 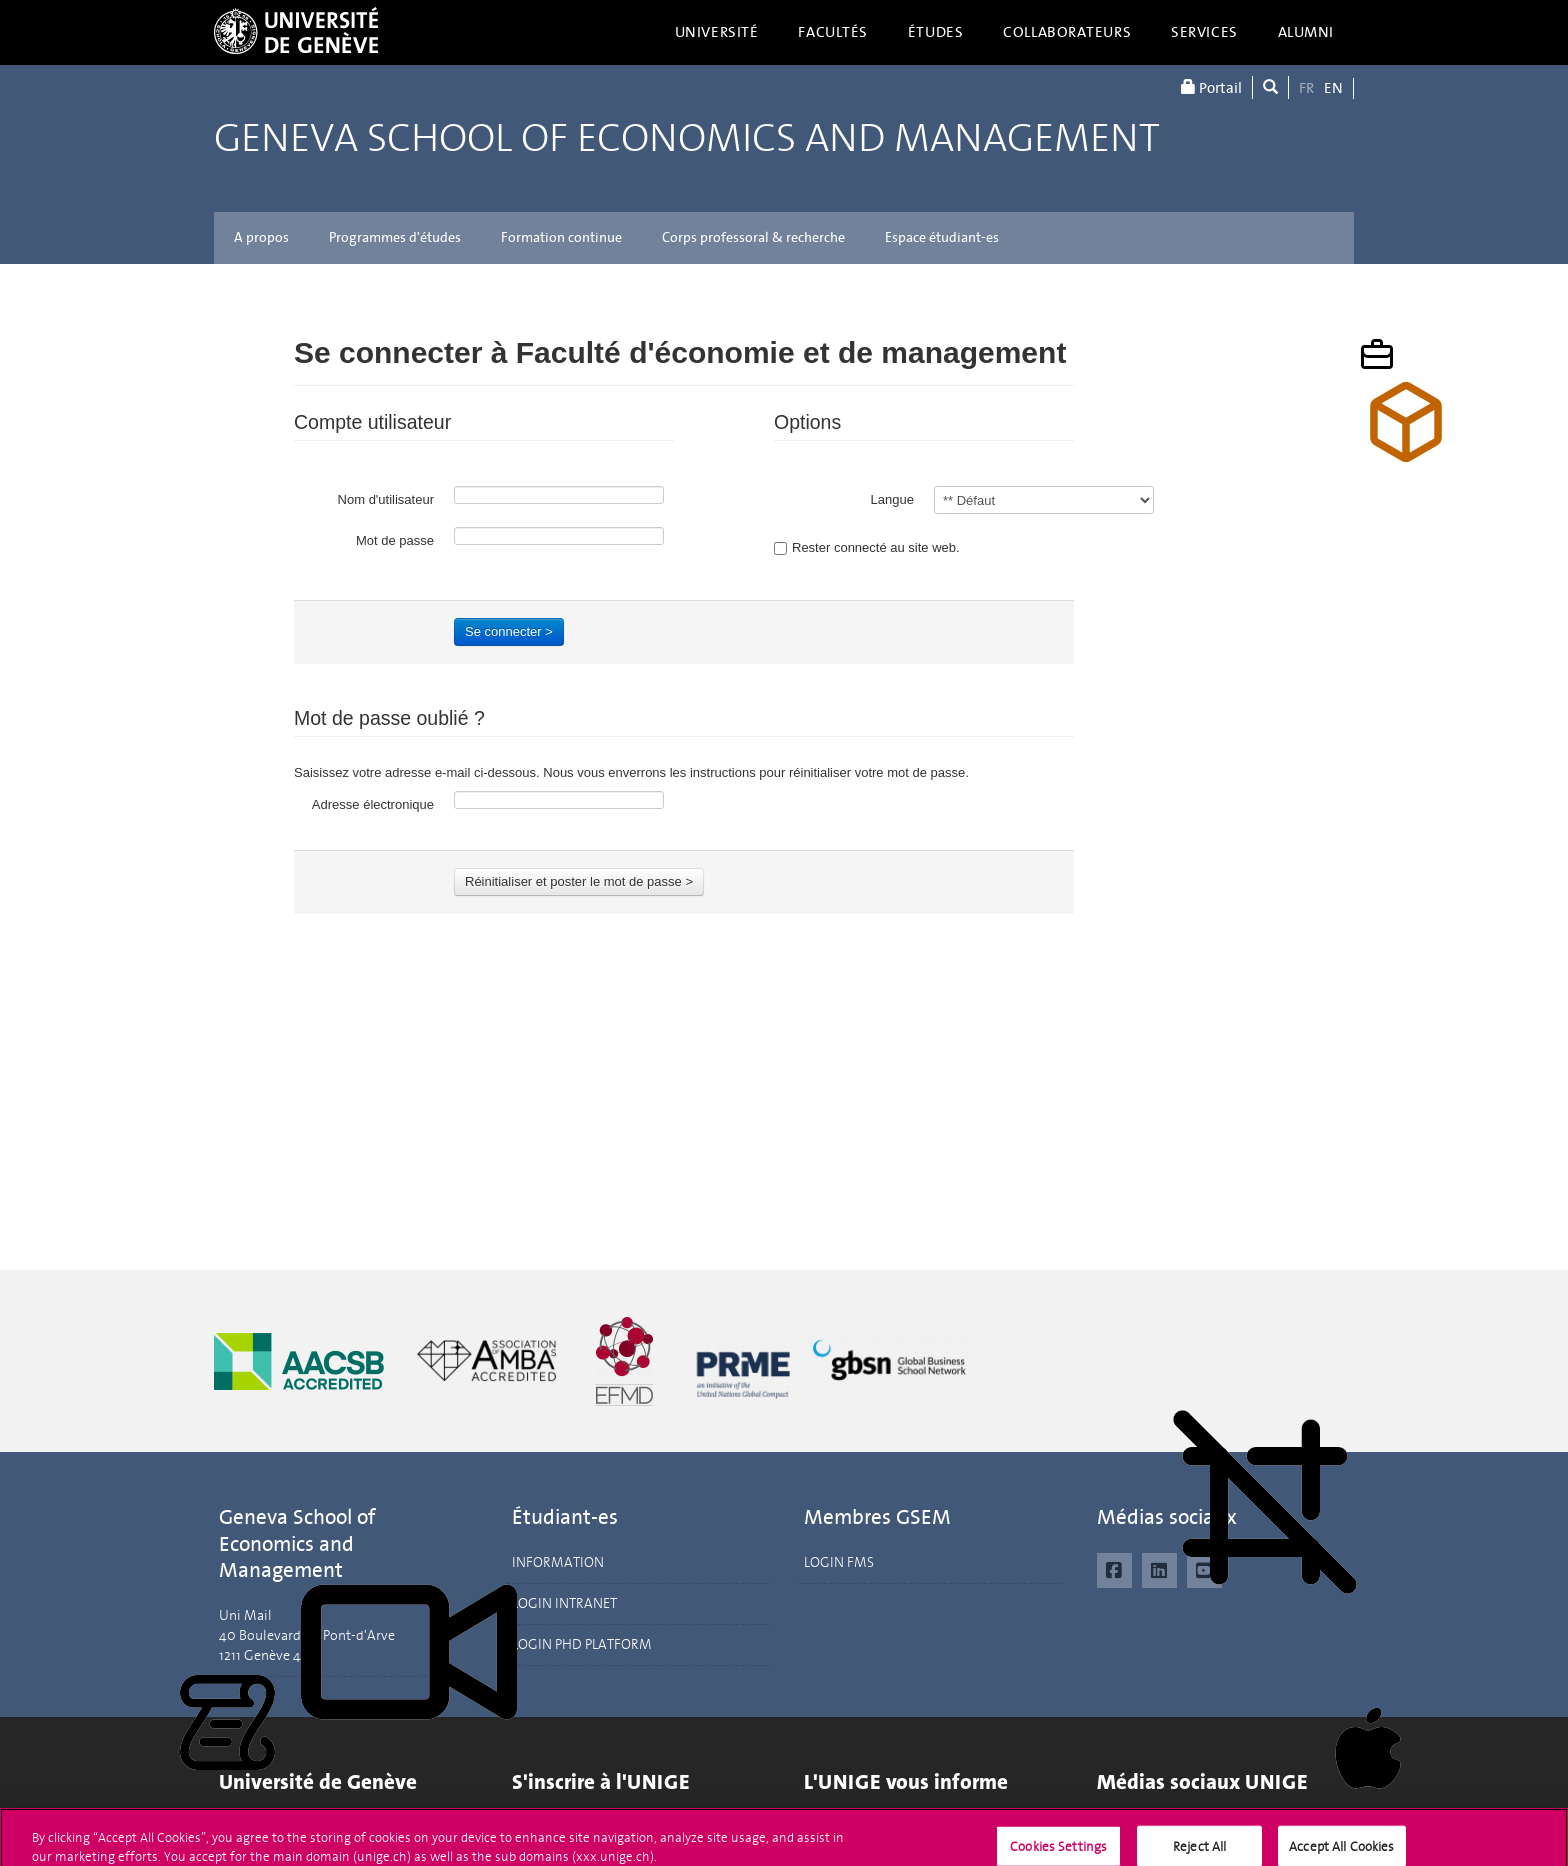 I want to click on apple product or service branding, so click(x=1370, y=1750).